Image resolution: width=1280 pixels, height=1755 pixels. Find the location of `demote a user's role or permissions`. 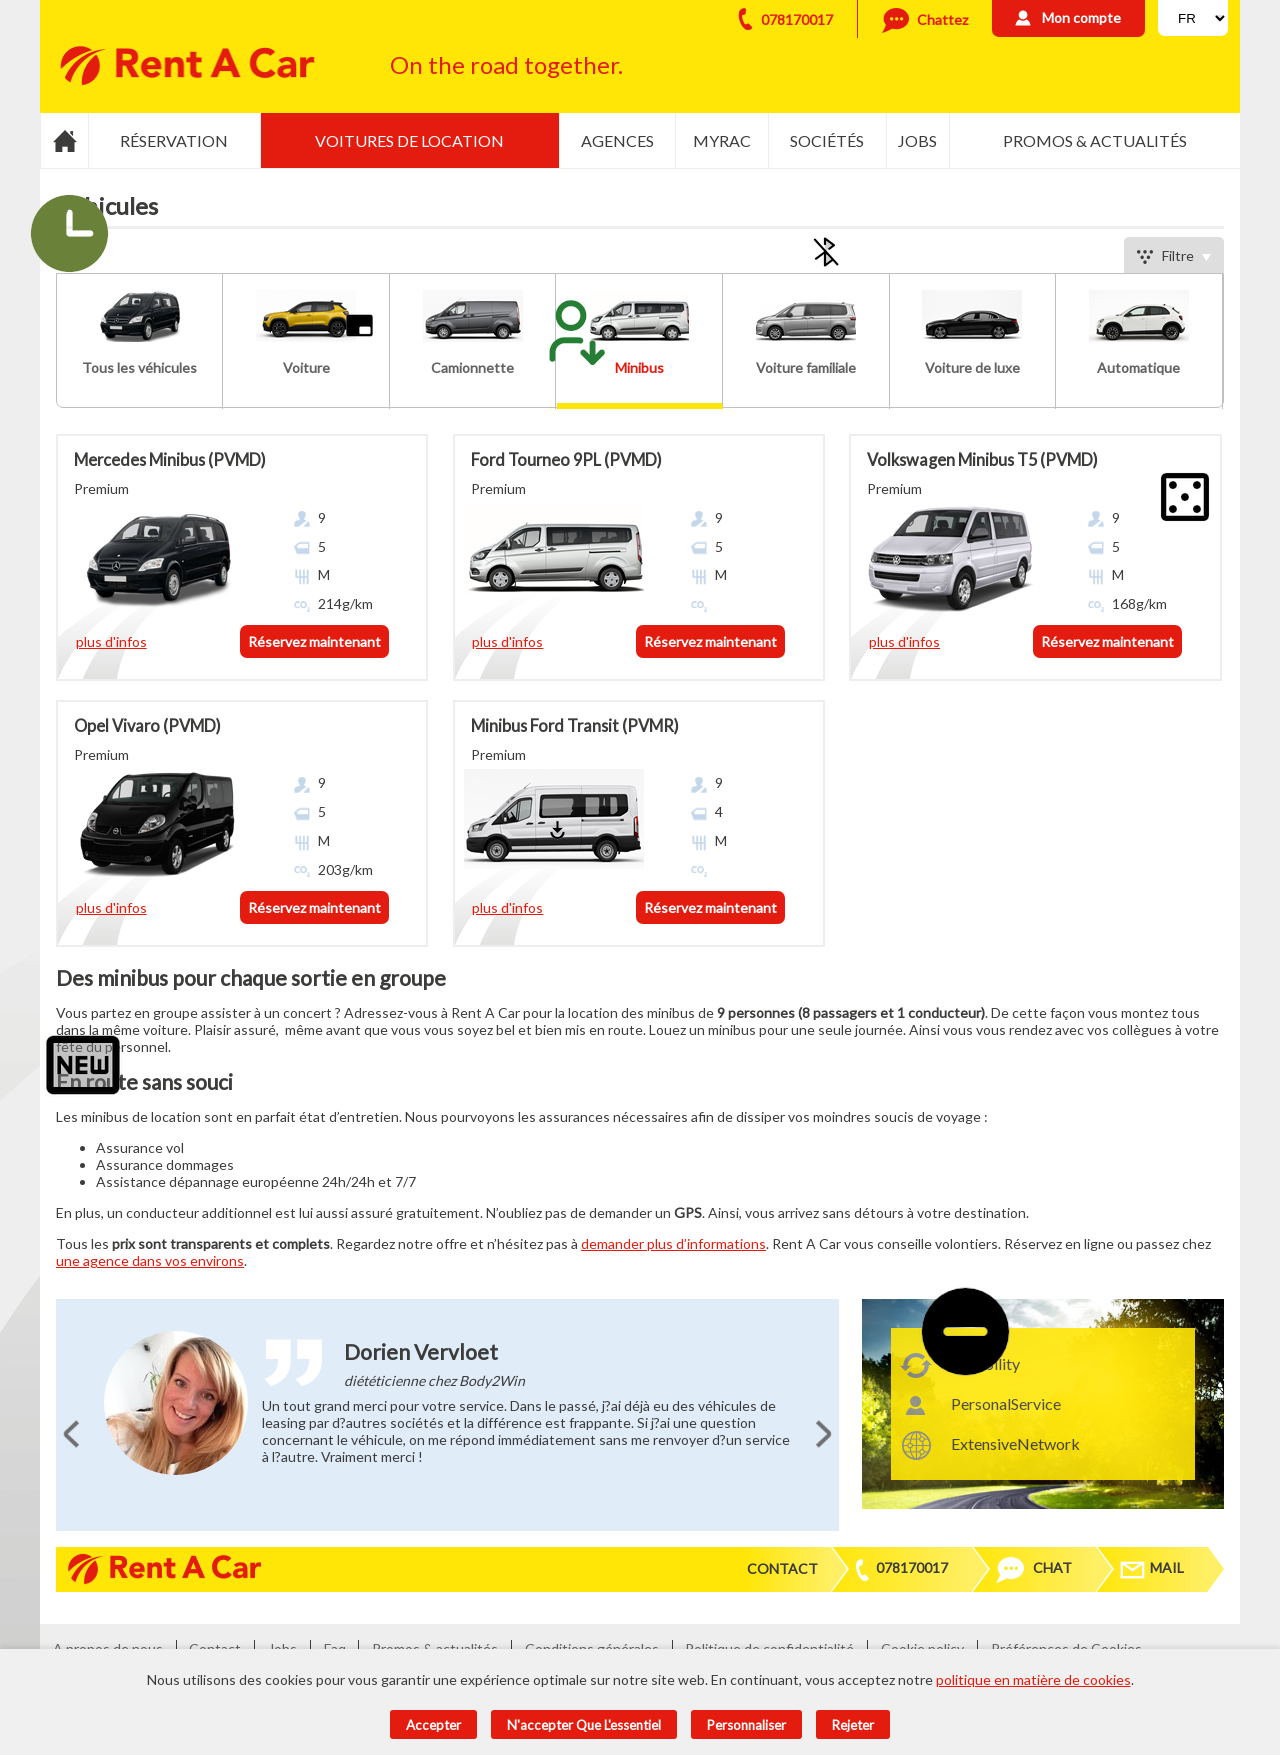

demote a user's role or permissions is located at coordinates (571, 331).